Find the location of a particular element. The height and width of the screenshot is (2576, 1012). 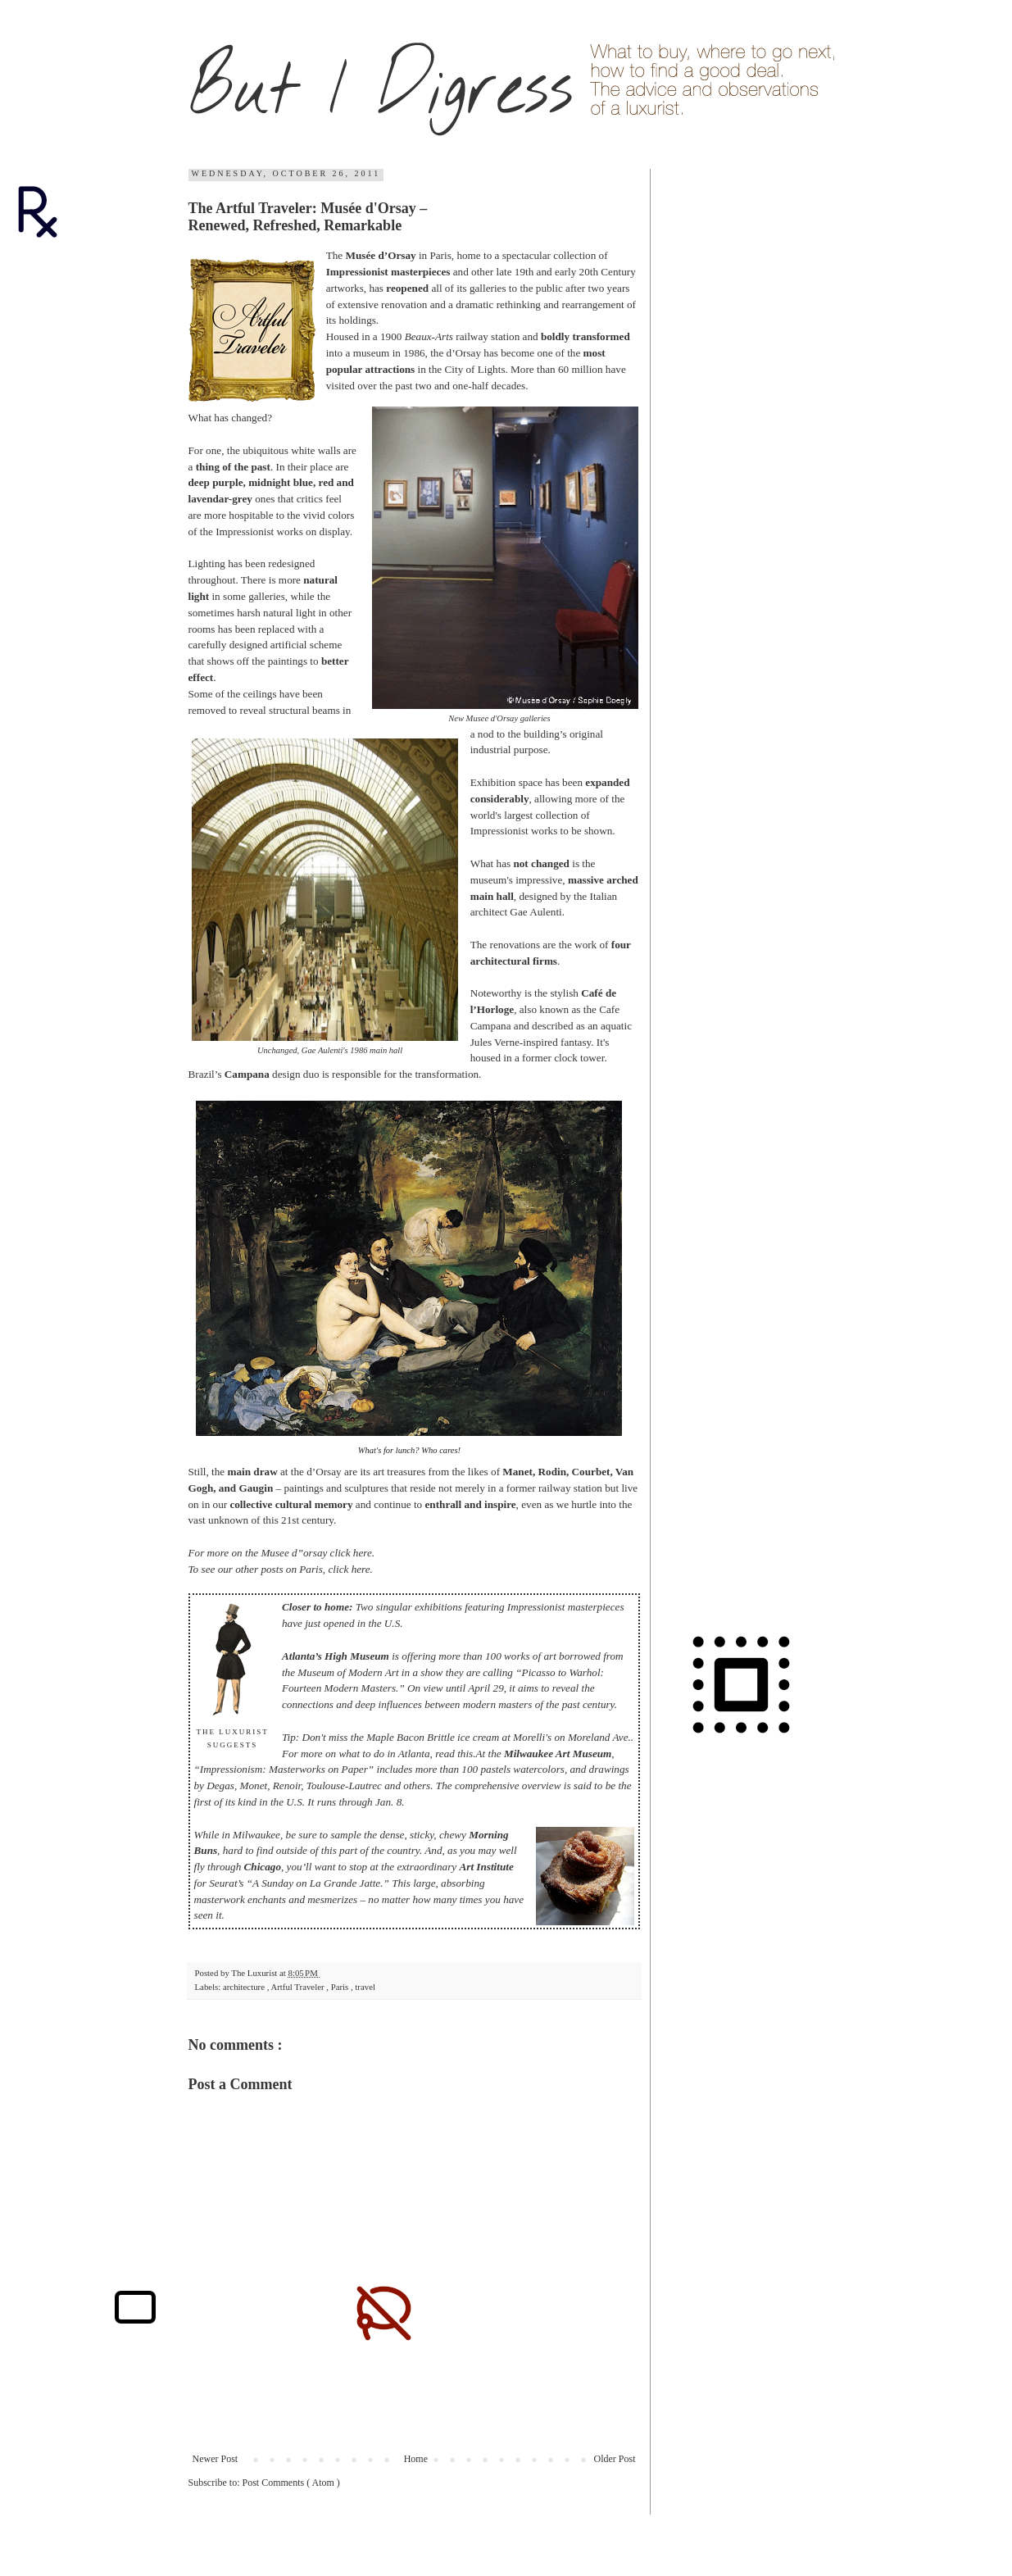

view prescription details is located at coordinates (36, 211).